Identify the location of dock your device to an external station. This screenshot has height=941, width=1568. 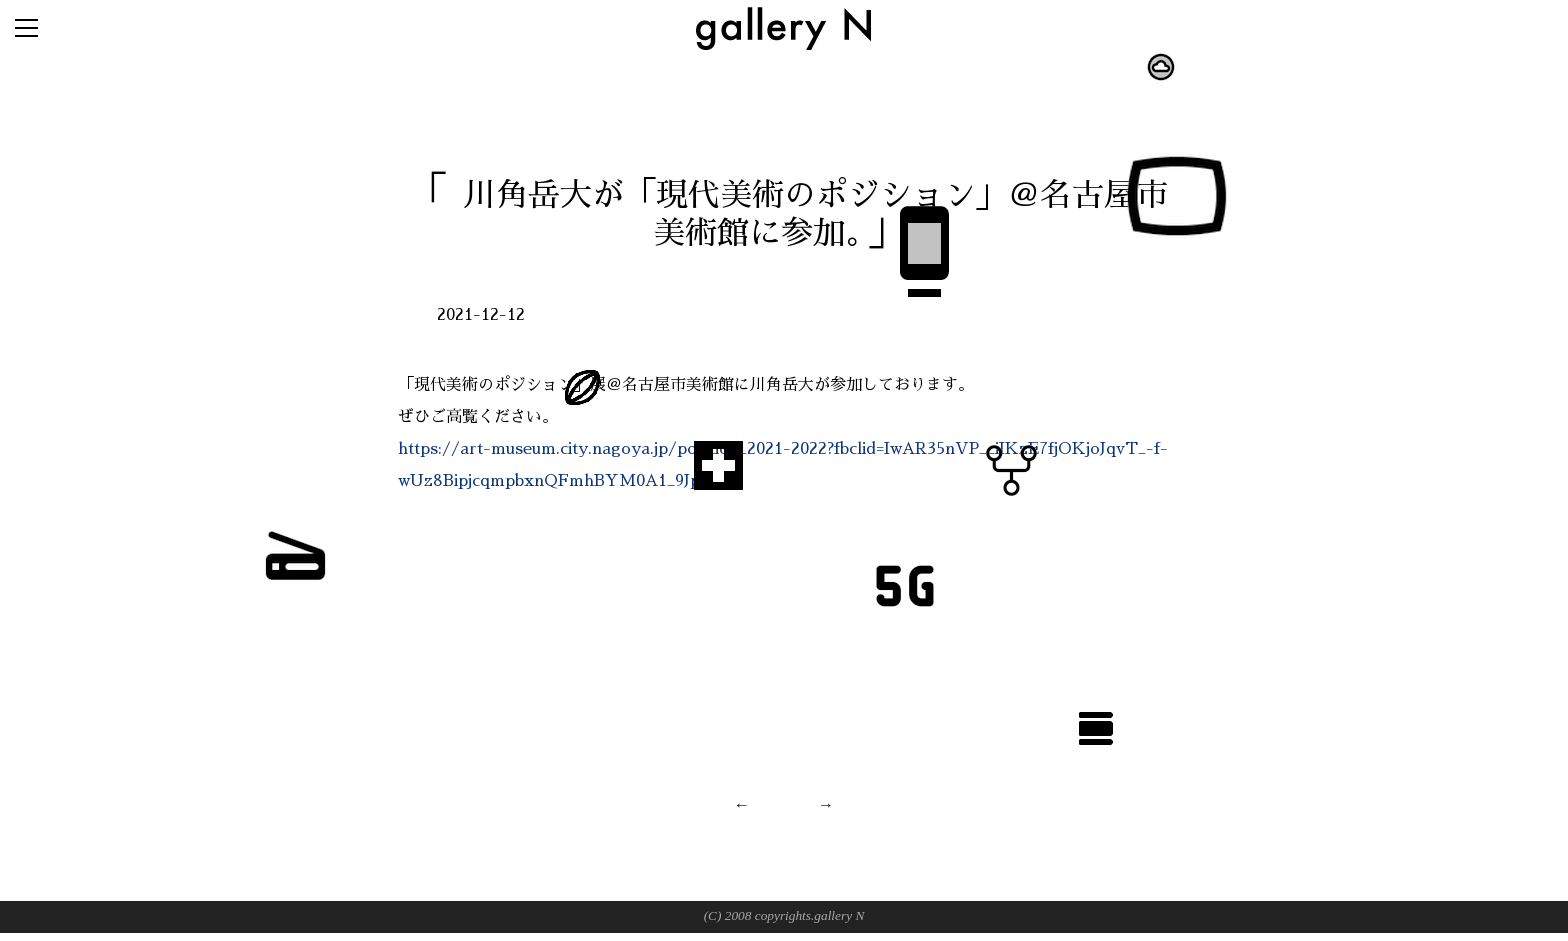
(924, 251).